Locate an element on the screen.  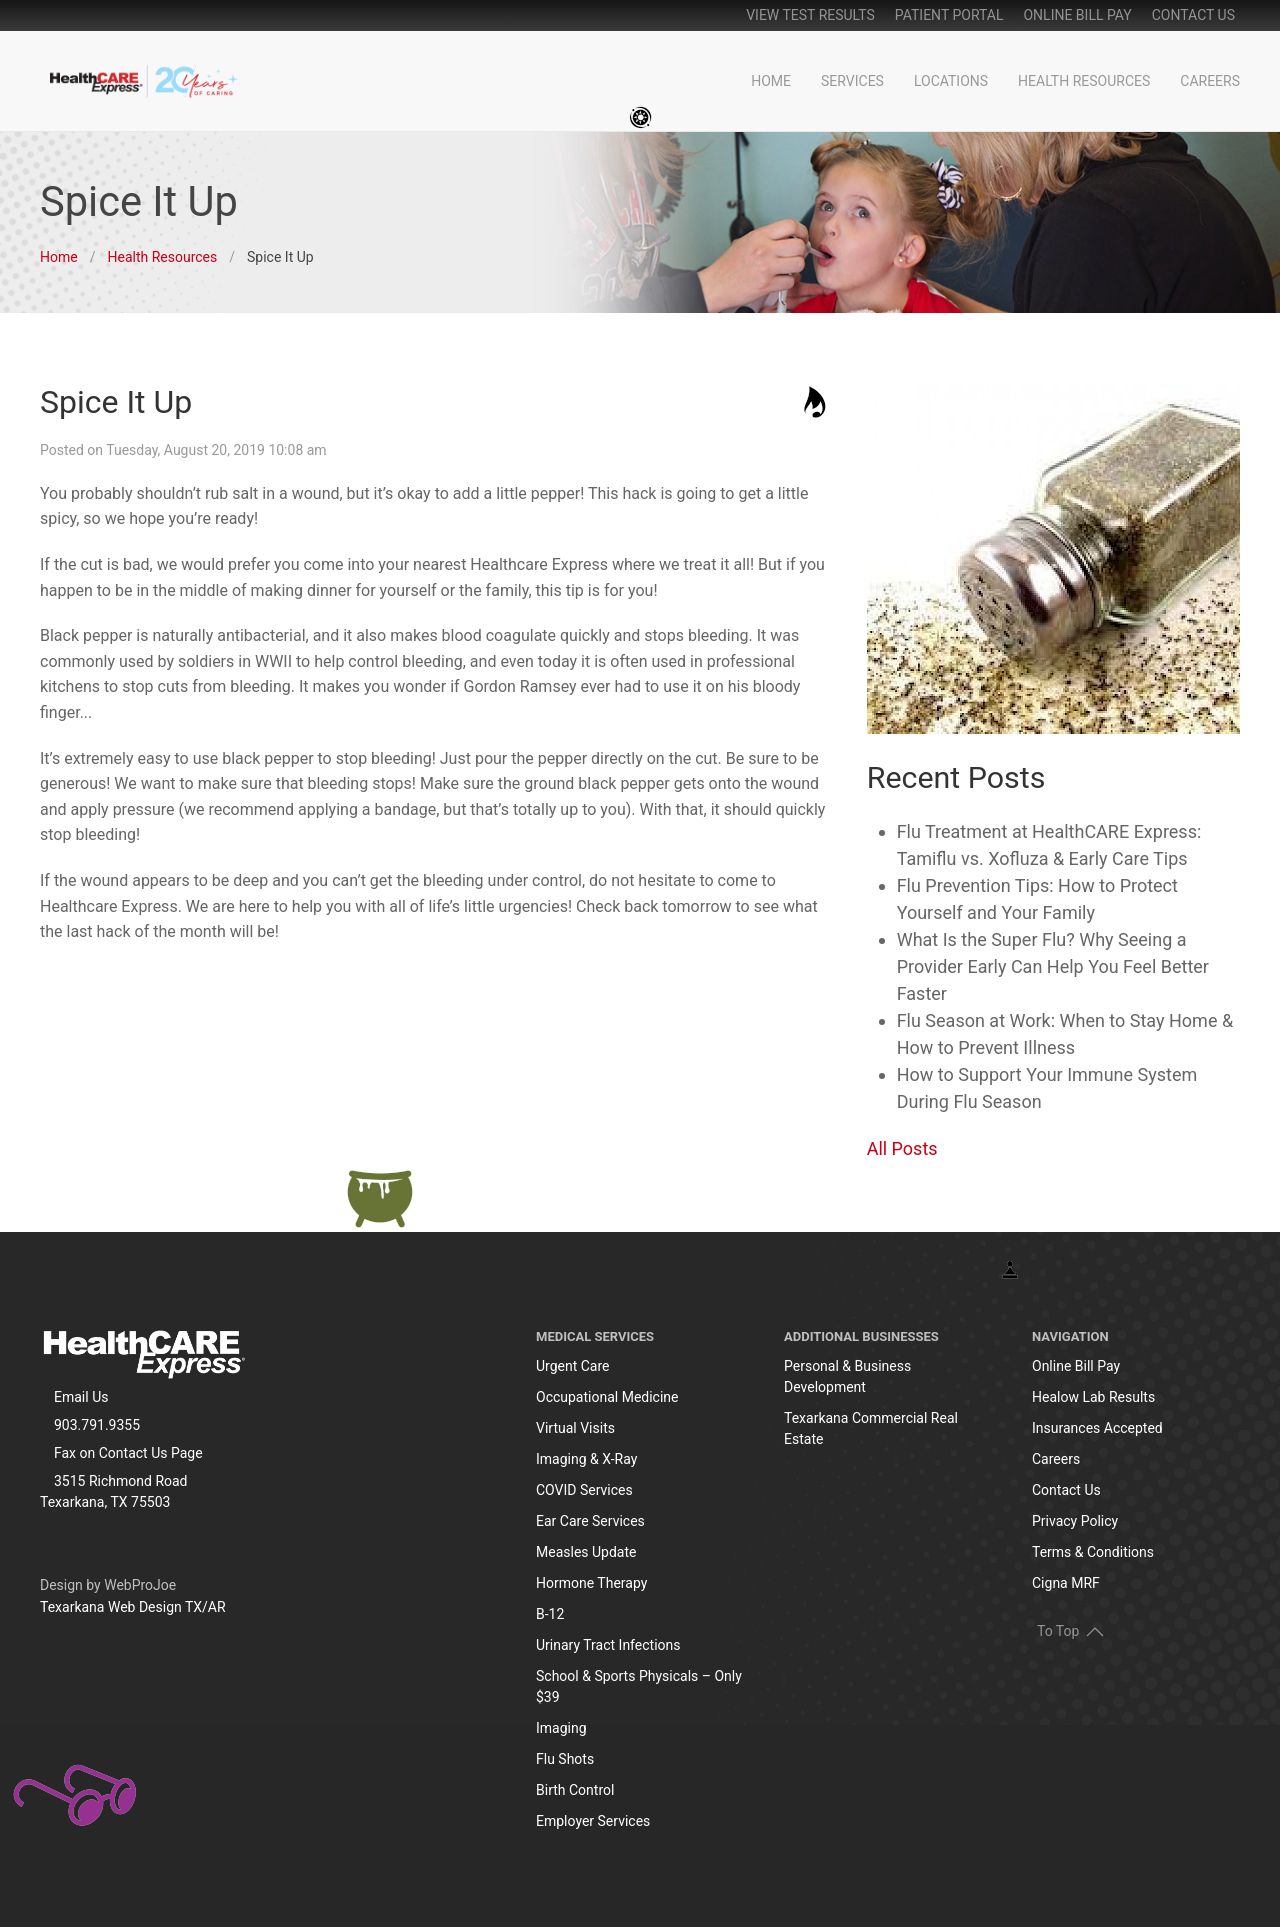
play chess or start a chess game is located at coordinates (1010, 1267).